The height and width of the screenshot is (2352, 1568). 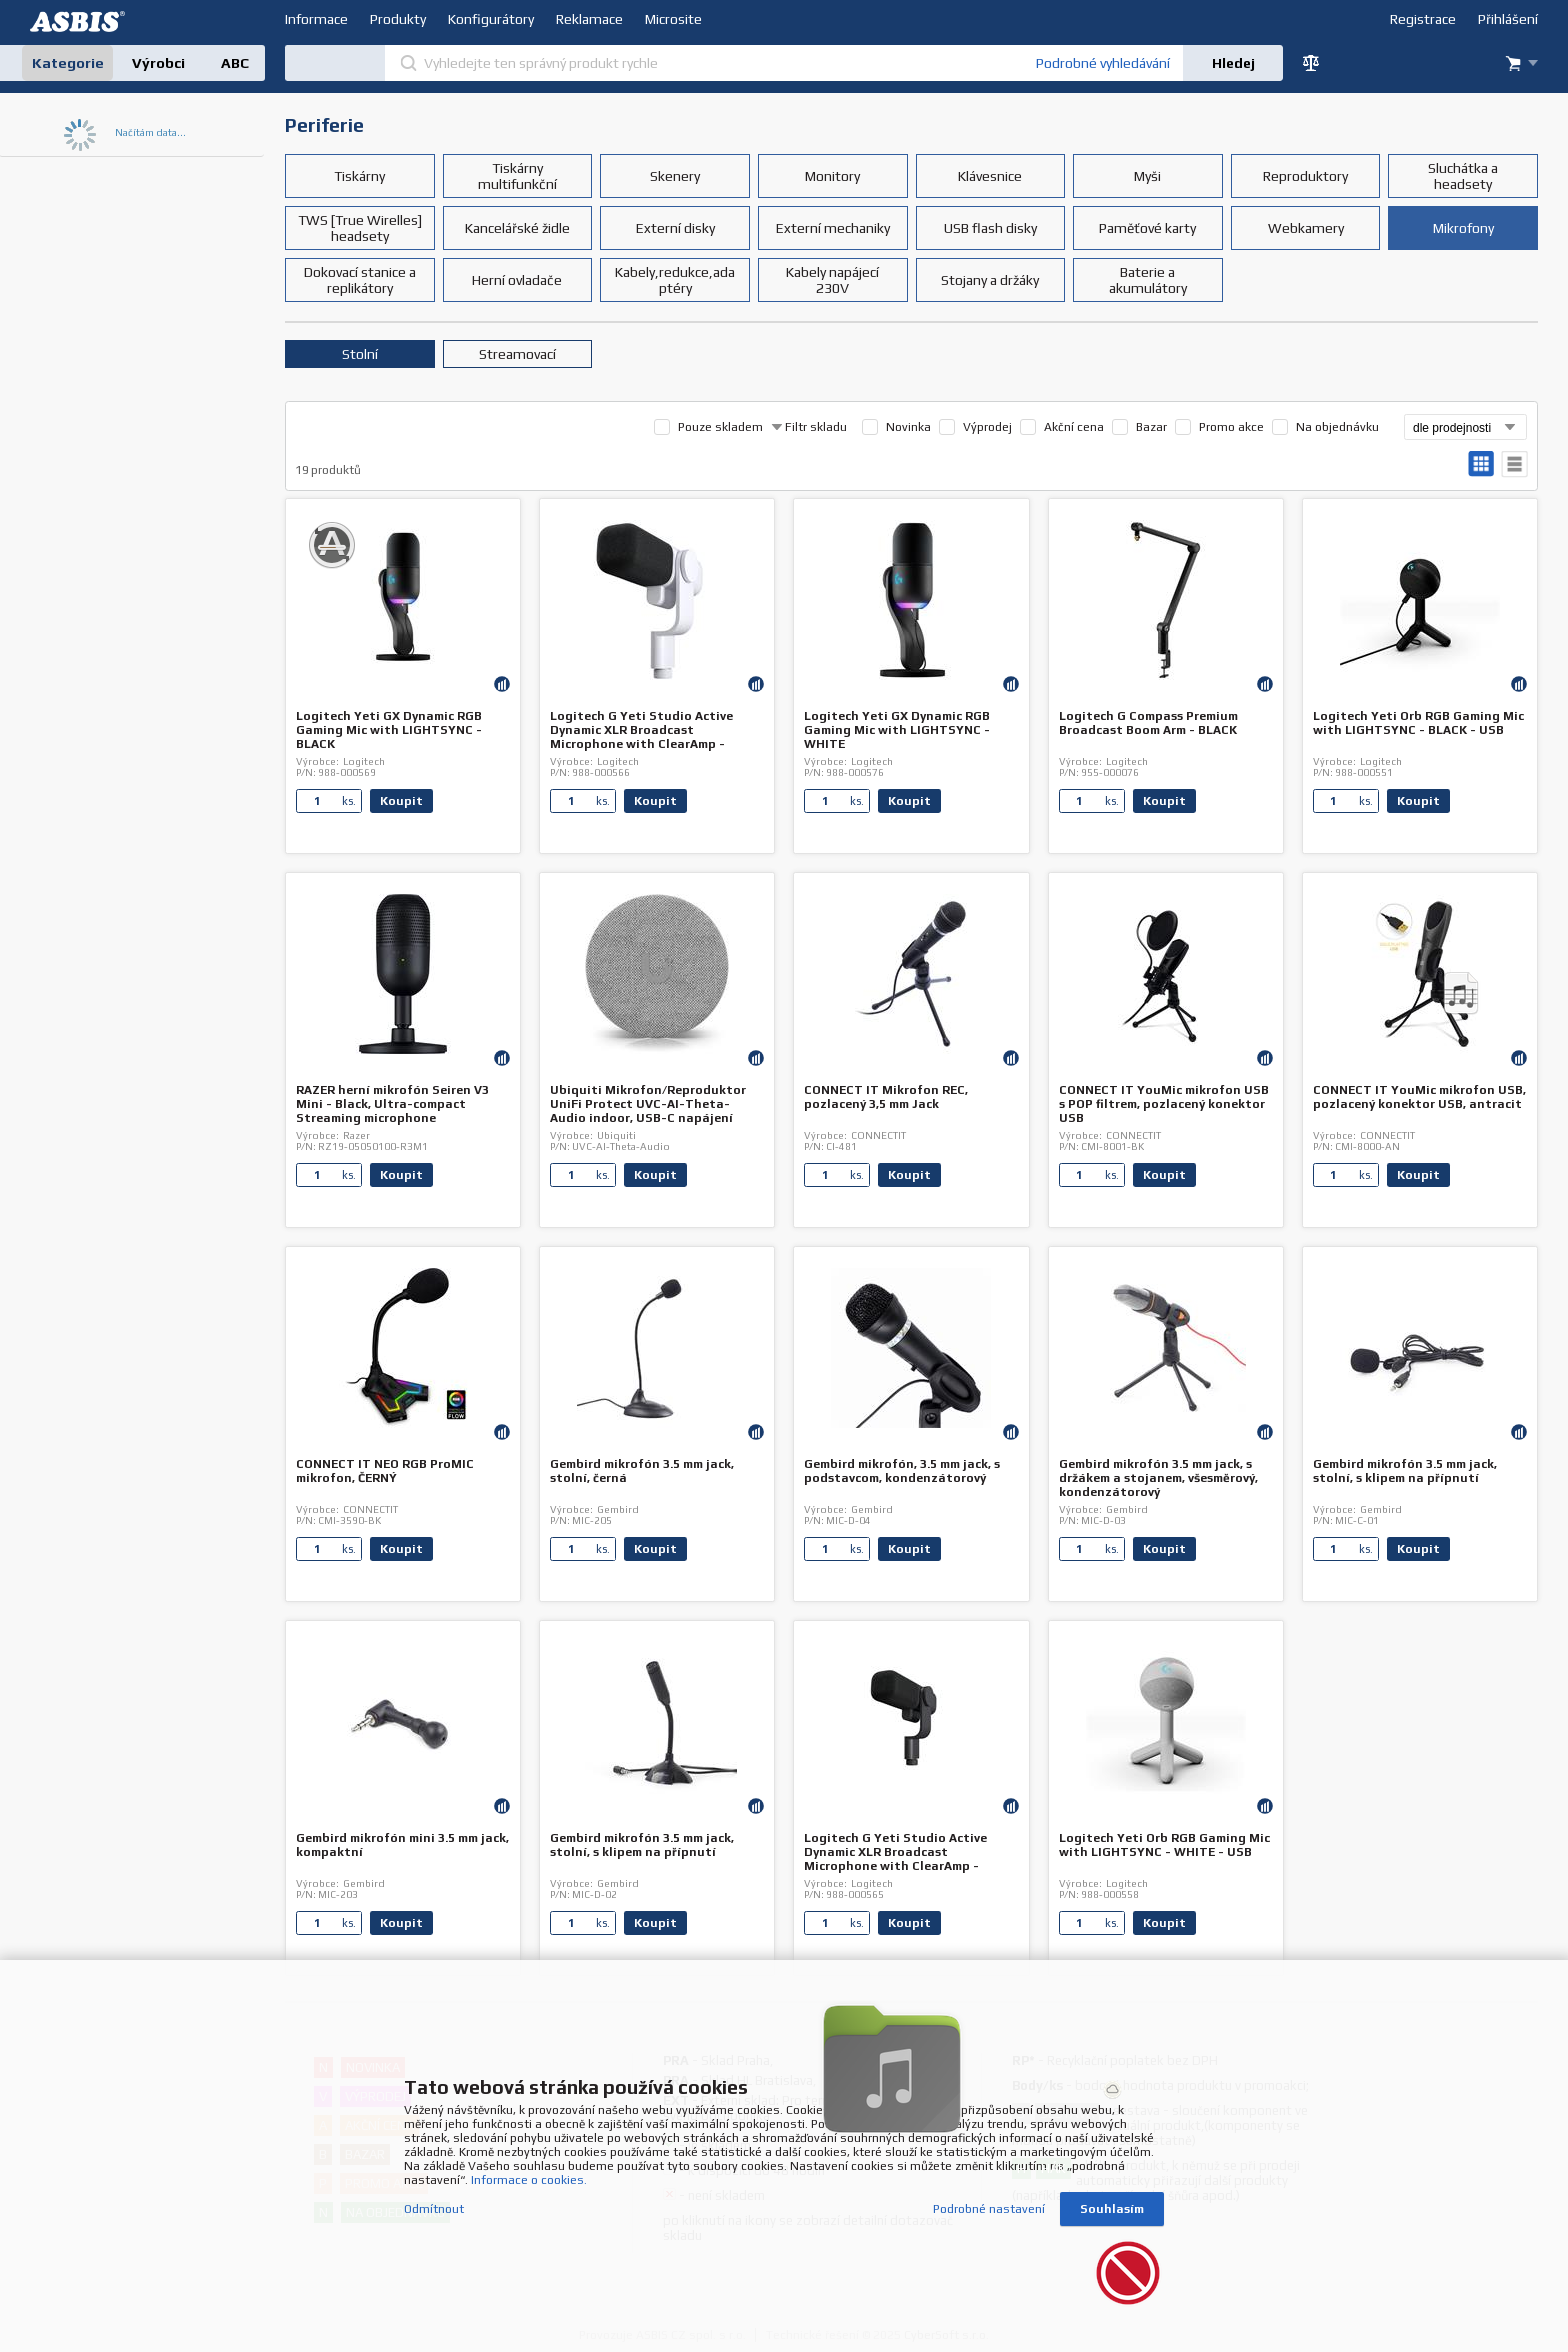 What do you see at coordinates (332, 545) in the screenshot?
I see `open the software update application` at bounding box center [332, 545].